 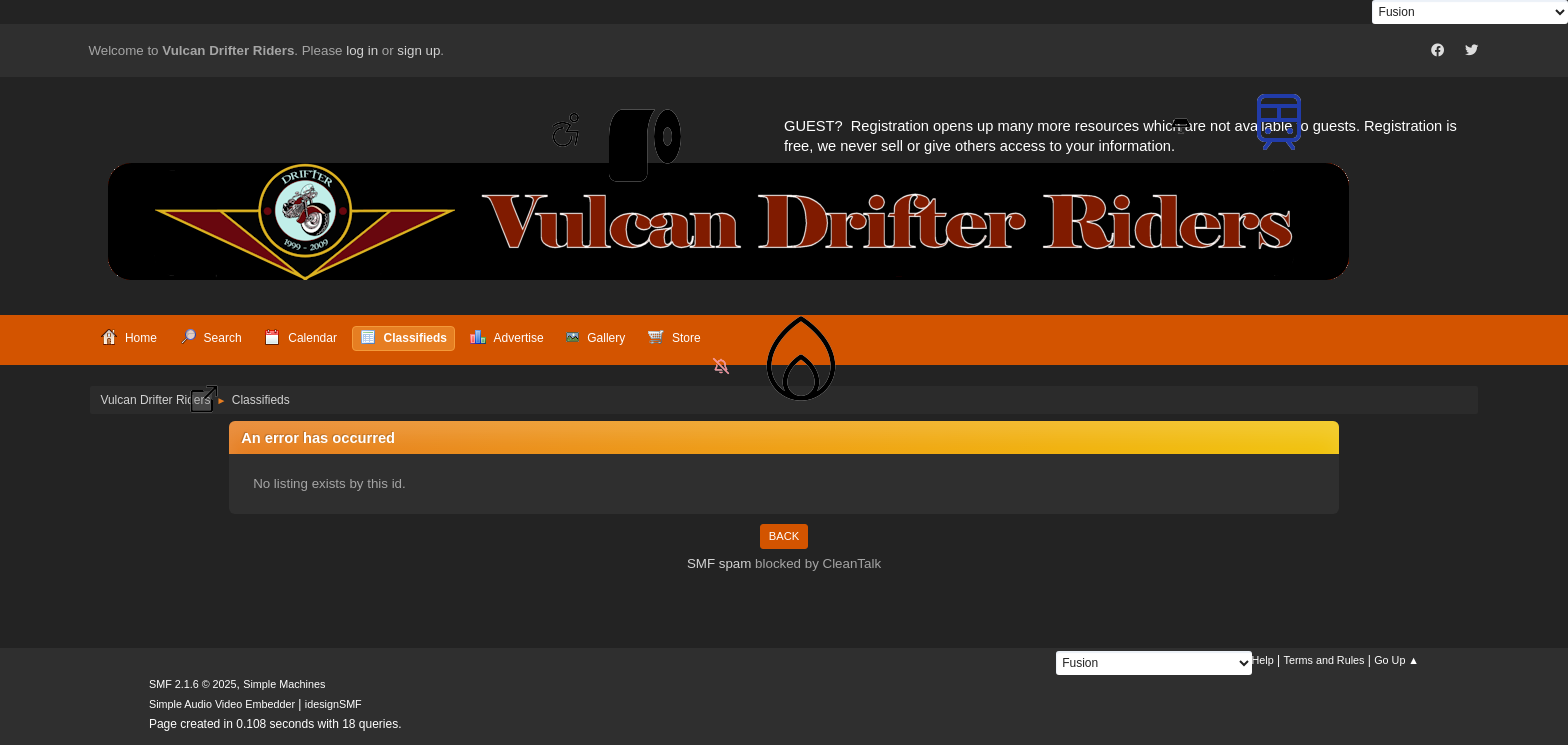 I want to click on indicates trending or popular content, so click(x=801, y=360).